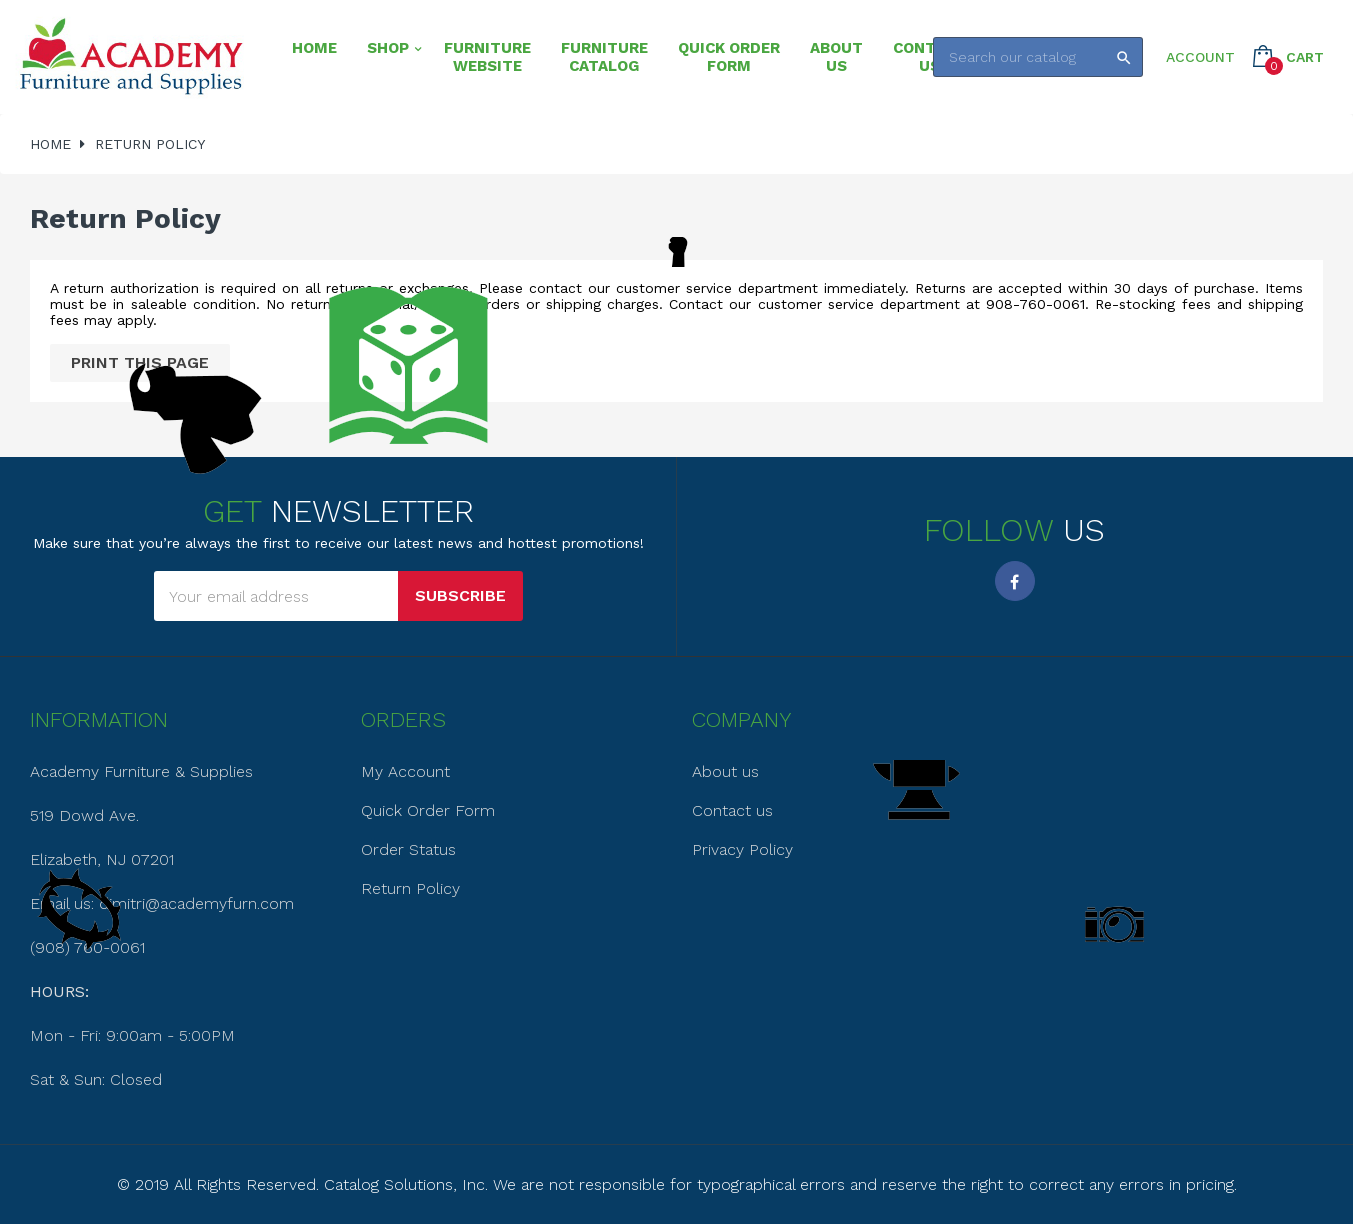  Describe the element at coordinates (1114, 924) in the screenshot. I see `take a photo` at that location.